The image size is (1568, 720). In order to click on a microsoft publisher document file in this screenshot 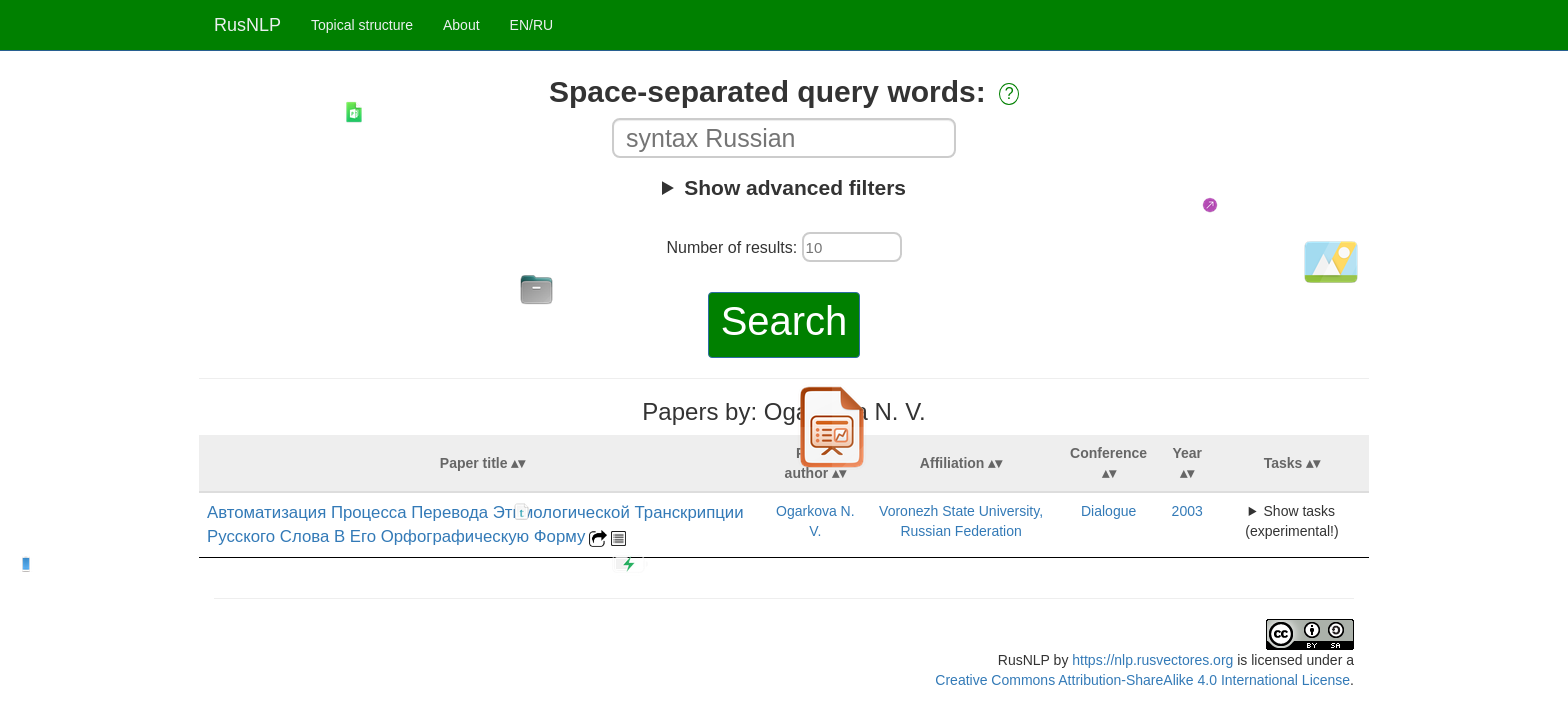, I will do `click(354, 112)`.